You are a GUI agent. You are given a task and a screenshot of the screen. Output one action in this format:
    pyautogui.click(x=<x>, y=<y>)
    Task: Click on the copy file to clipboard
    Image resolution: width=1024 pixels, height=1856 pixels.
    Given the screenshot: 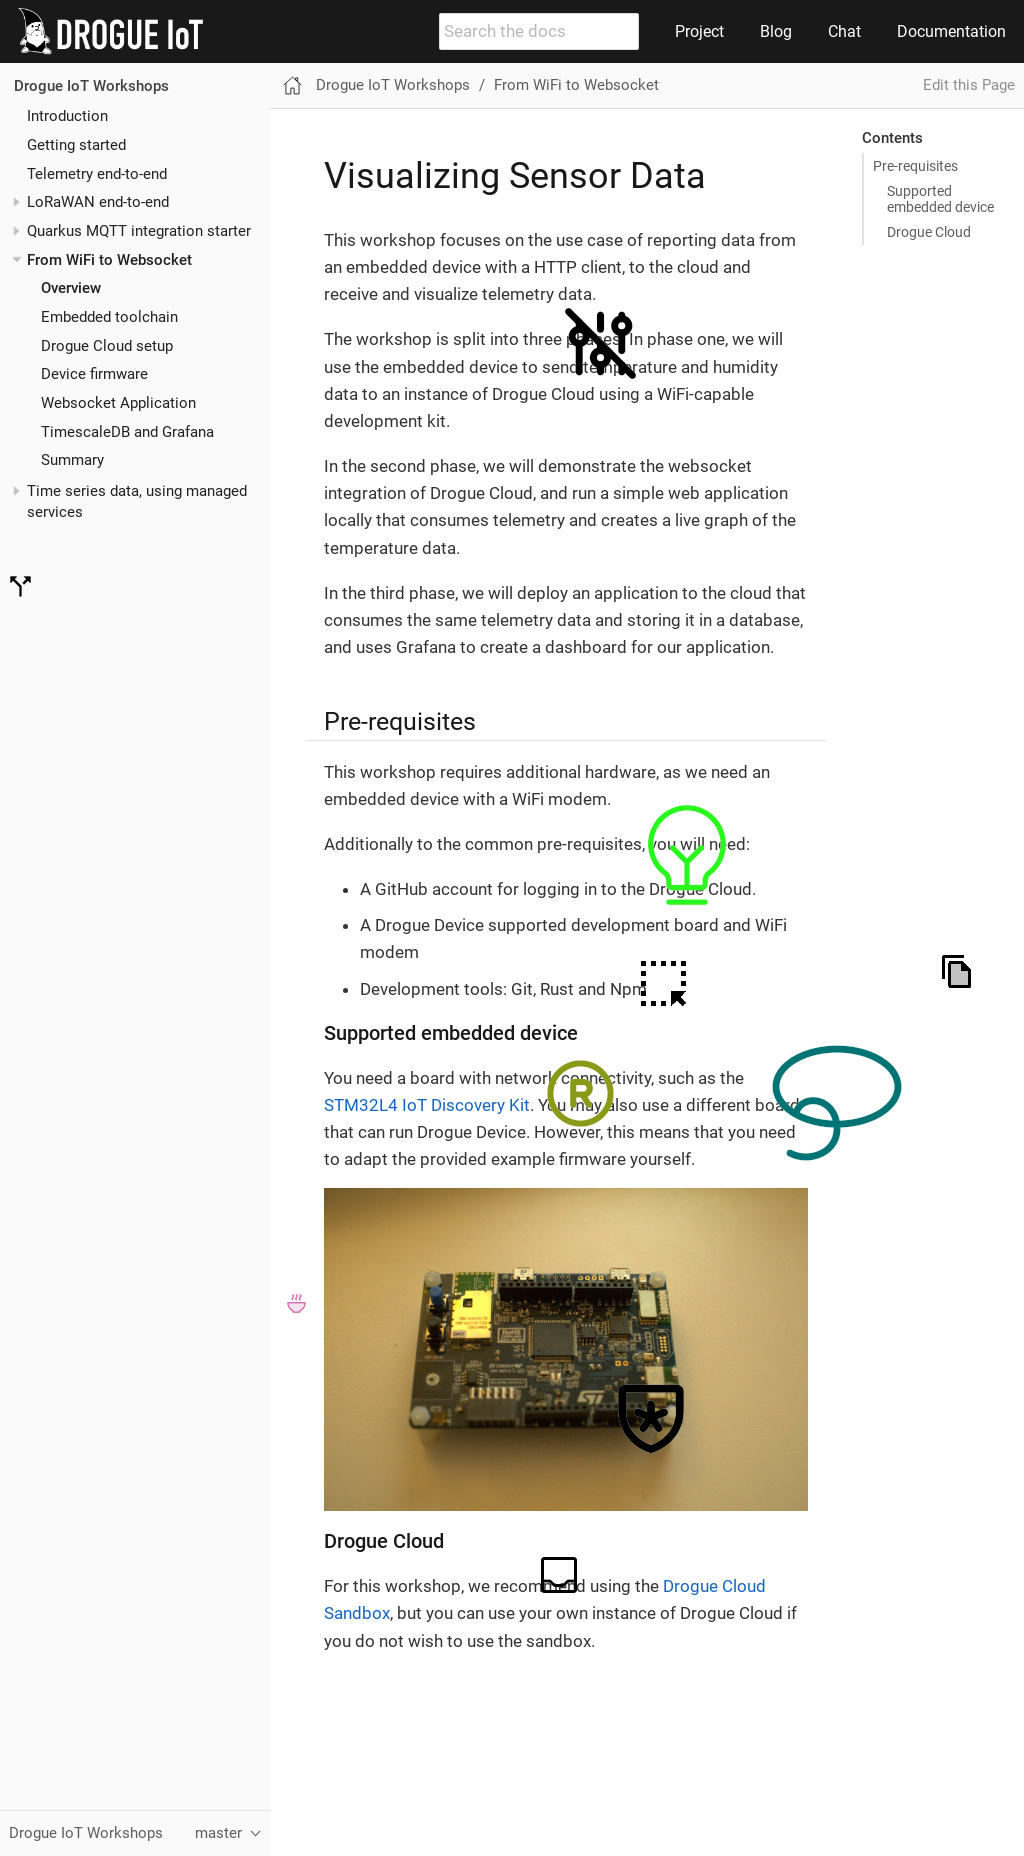 What is the action you would take?
    pyautogui.click(x=957, y=971)
    